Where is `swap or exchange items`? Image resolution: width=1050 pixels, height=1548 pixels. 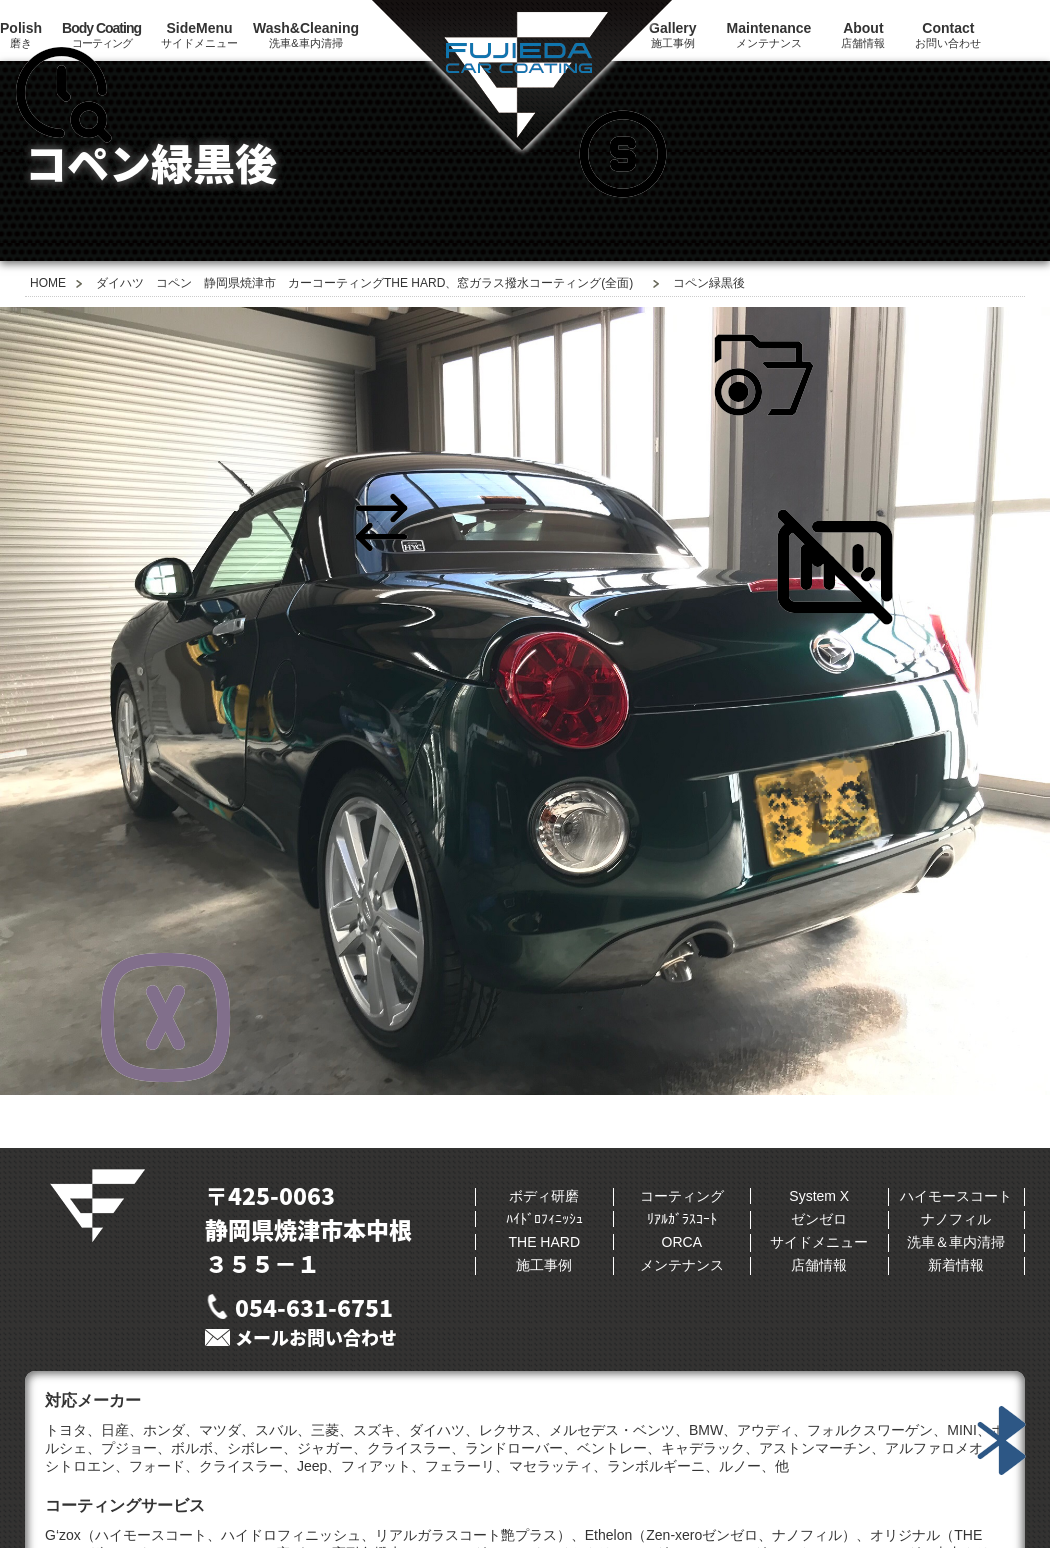 swap or exchange items is located at coordinates (381, 522).